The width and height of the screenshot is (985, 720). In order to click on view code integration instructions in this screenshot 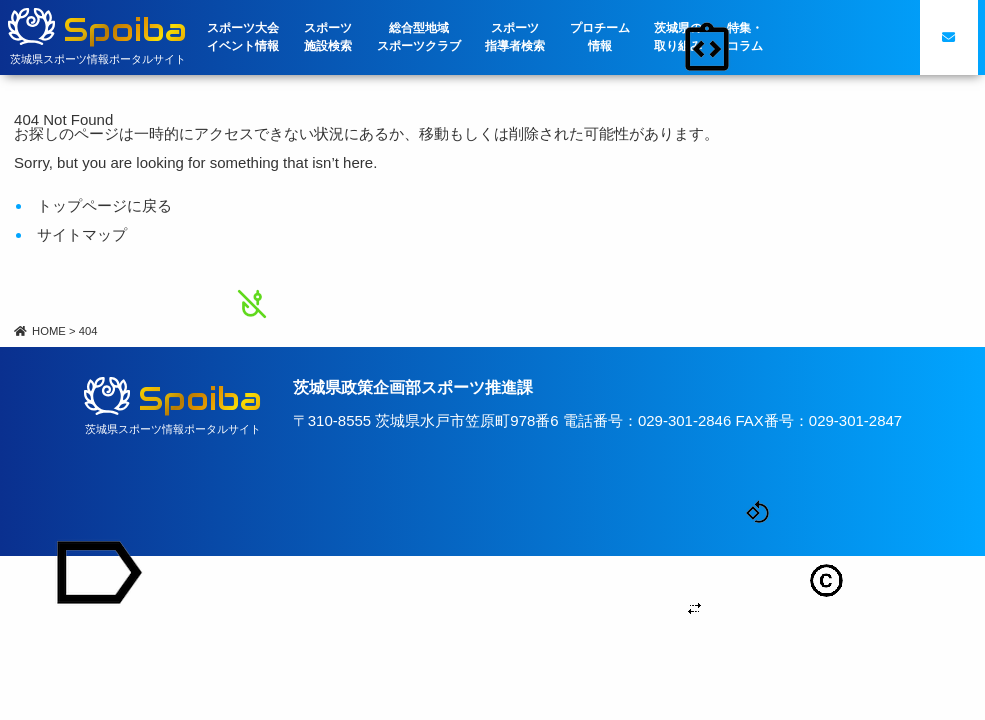, I will do `click(707, 49)`.